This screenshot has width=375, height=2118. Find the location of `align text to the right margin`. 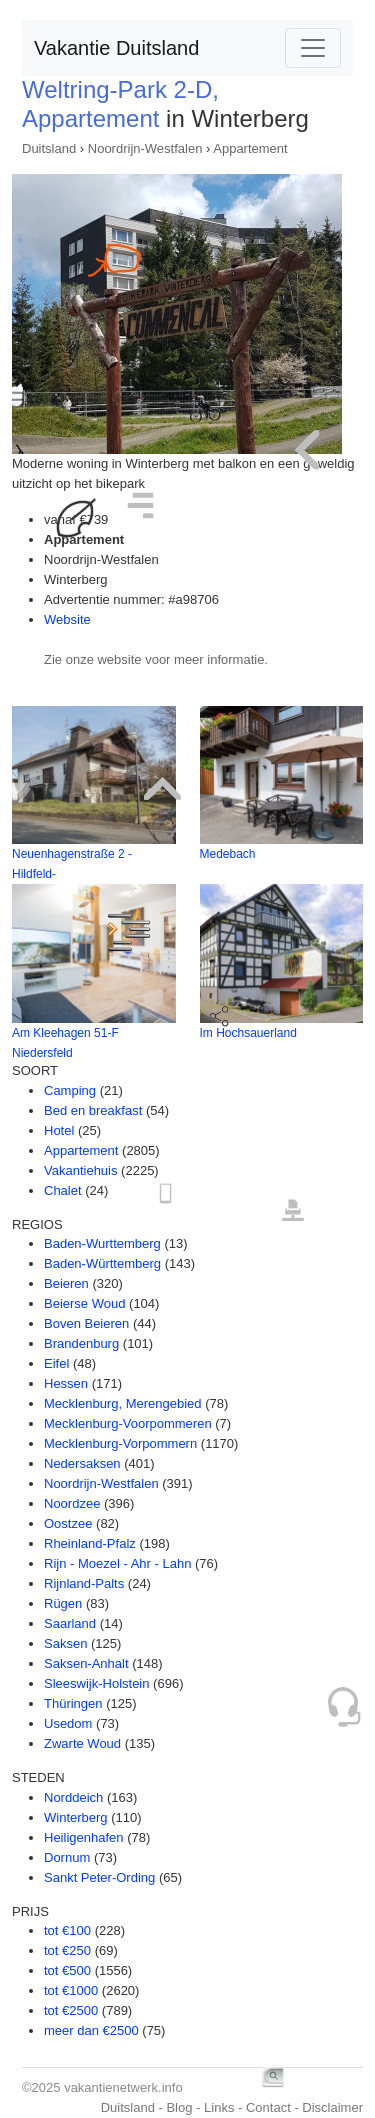

align text to the right margin is located at coordinates (140, 505).